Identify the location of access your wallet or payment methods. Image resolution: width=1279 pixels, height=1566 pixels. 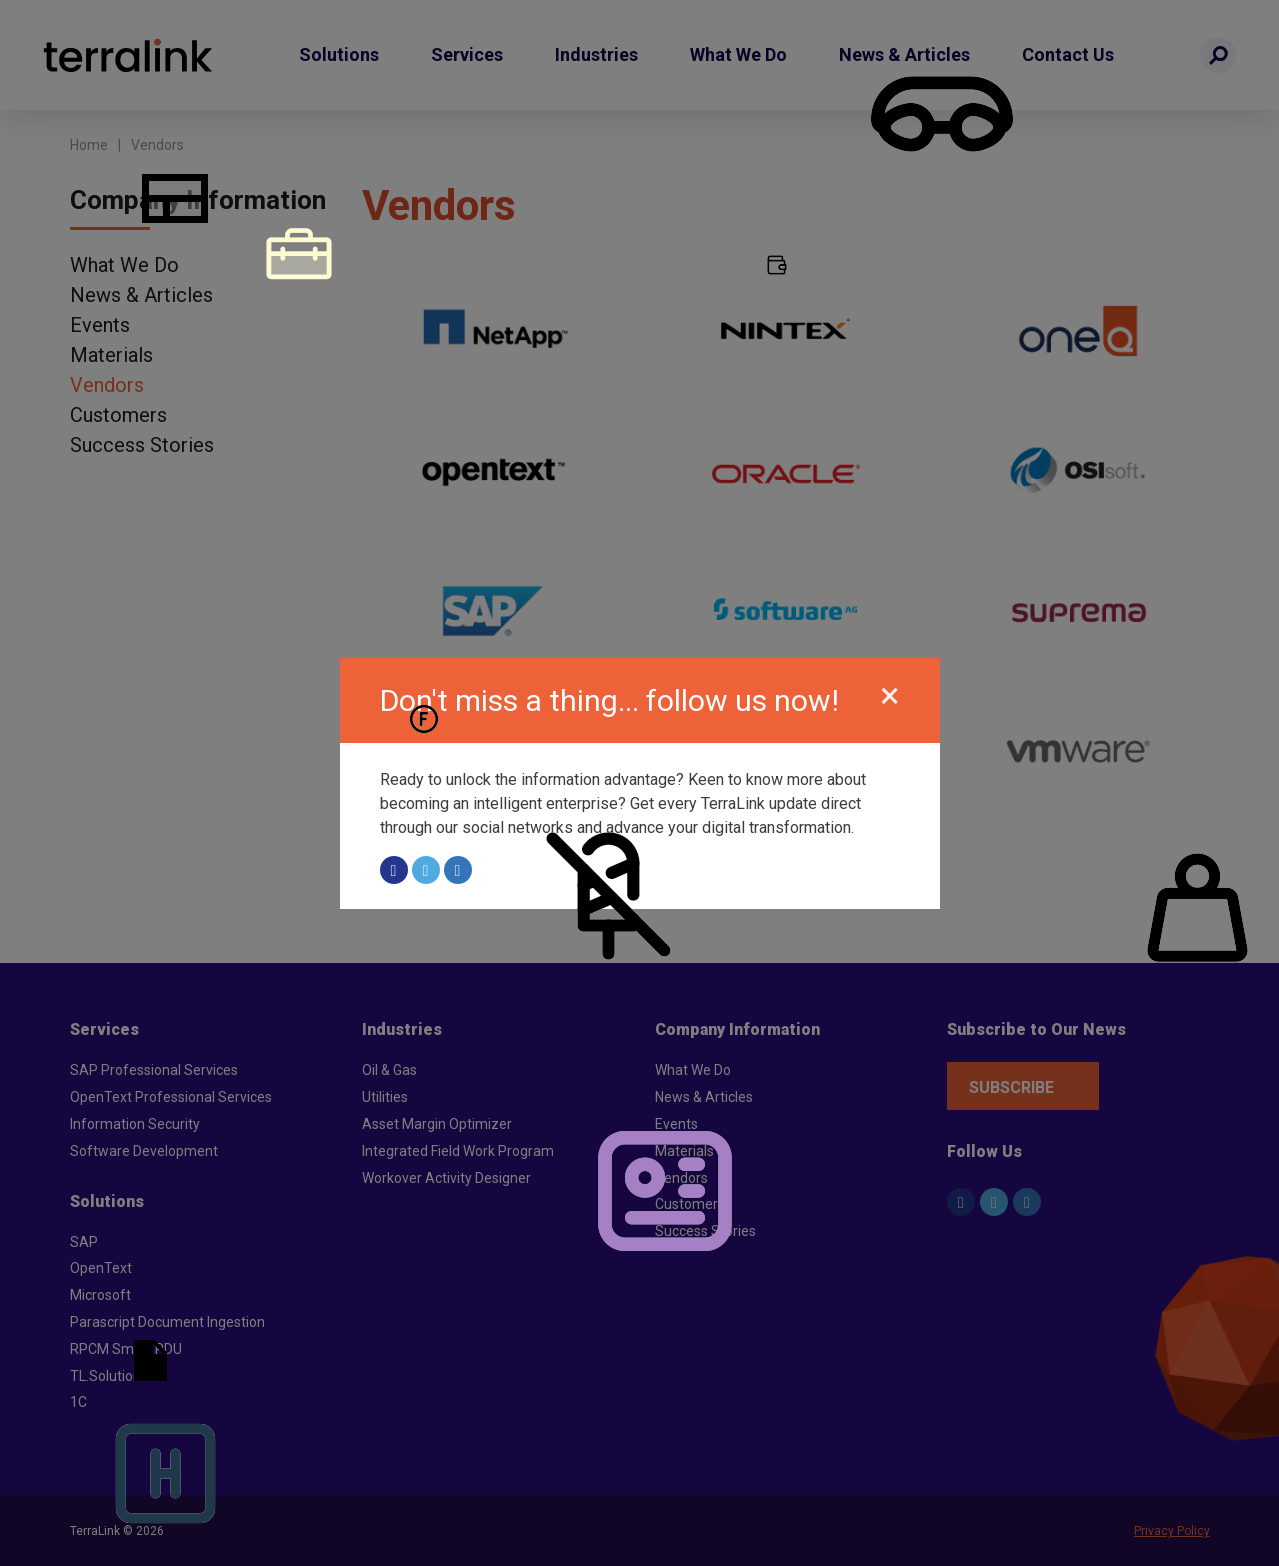
(777, 265).